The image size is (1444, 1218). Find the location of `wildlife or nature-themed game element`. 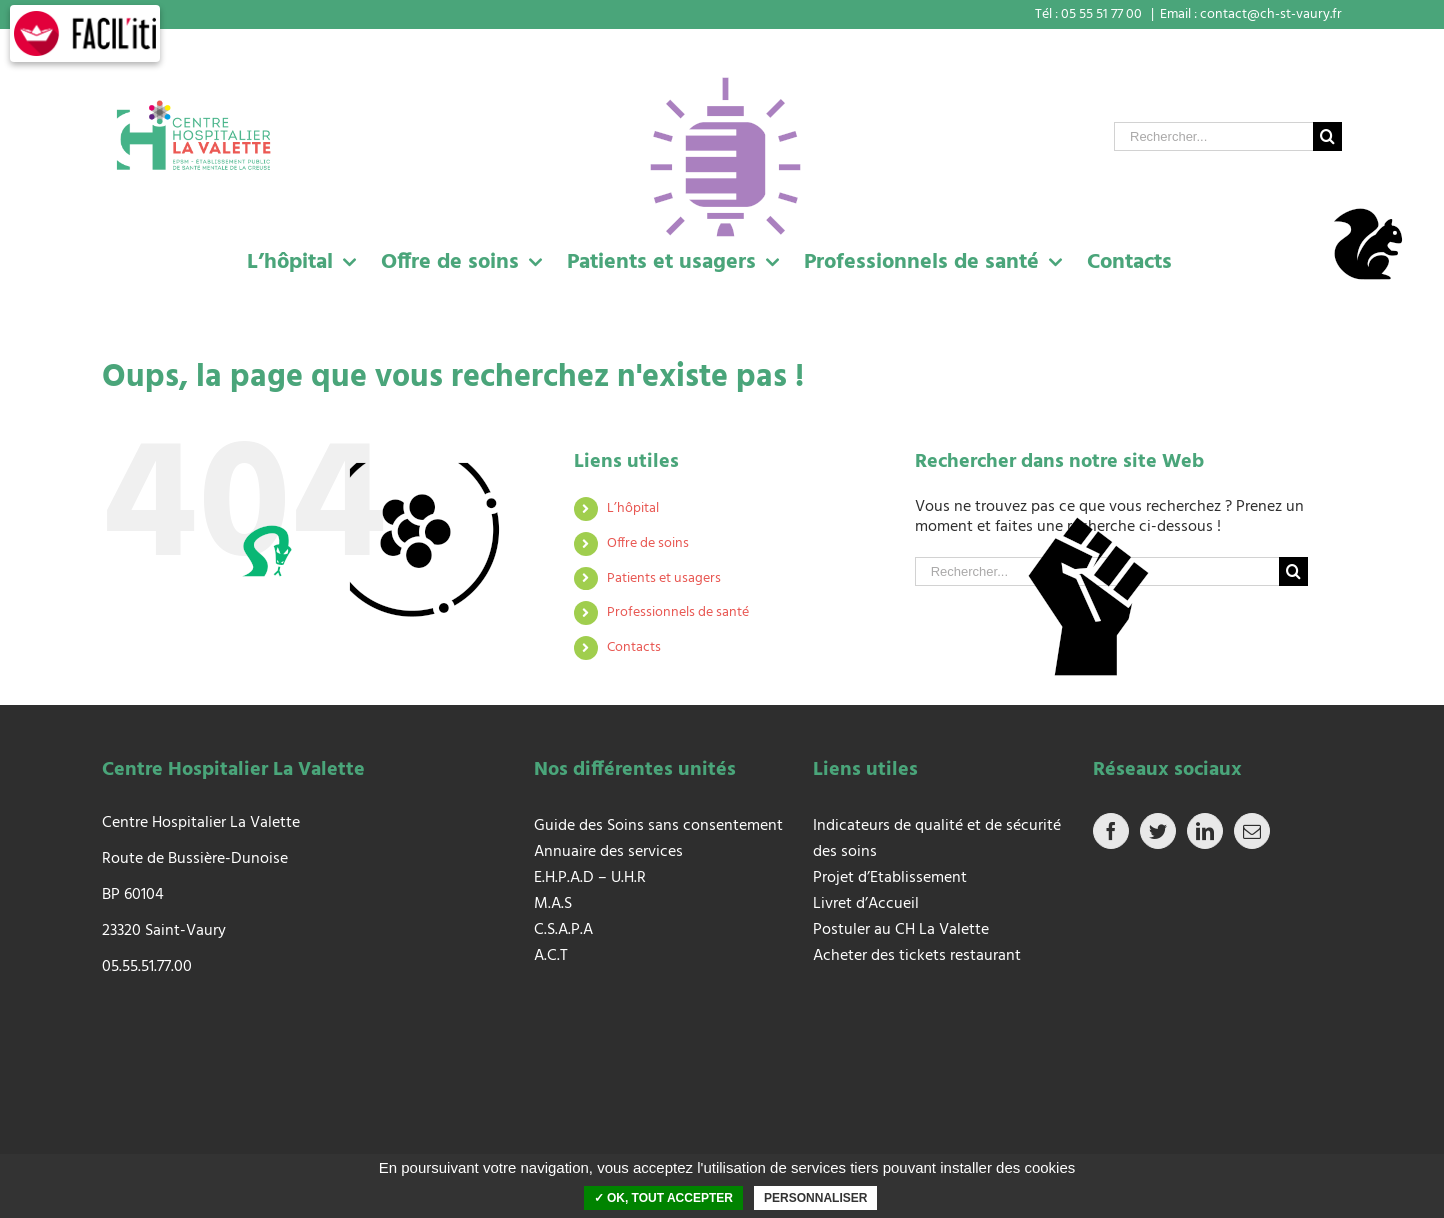

wildlife or nature-themed game element is located at coordinates (1368, 244).